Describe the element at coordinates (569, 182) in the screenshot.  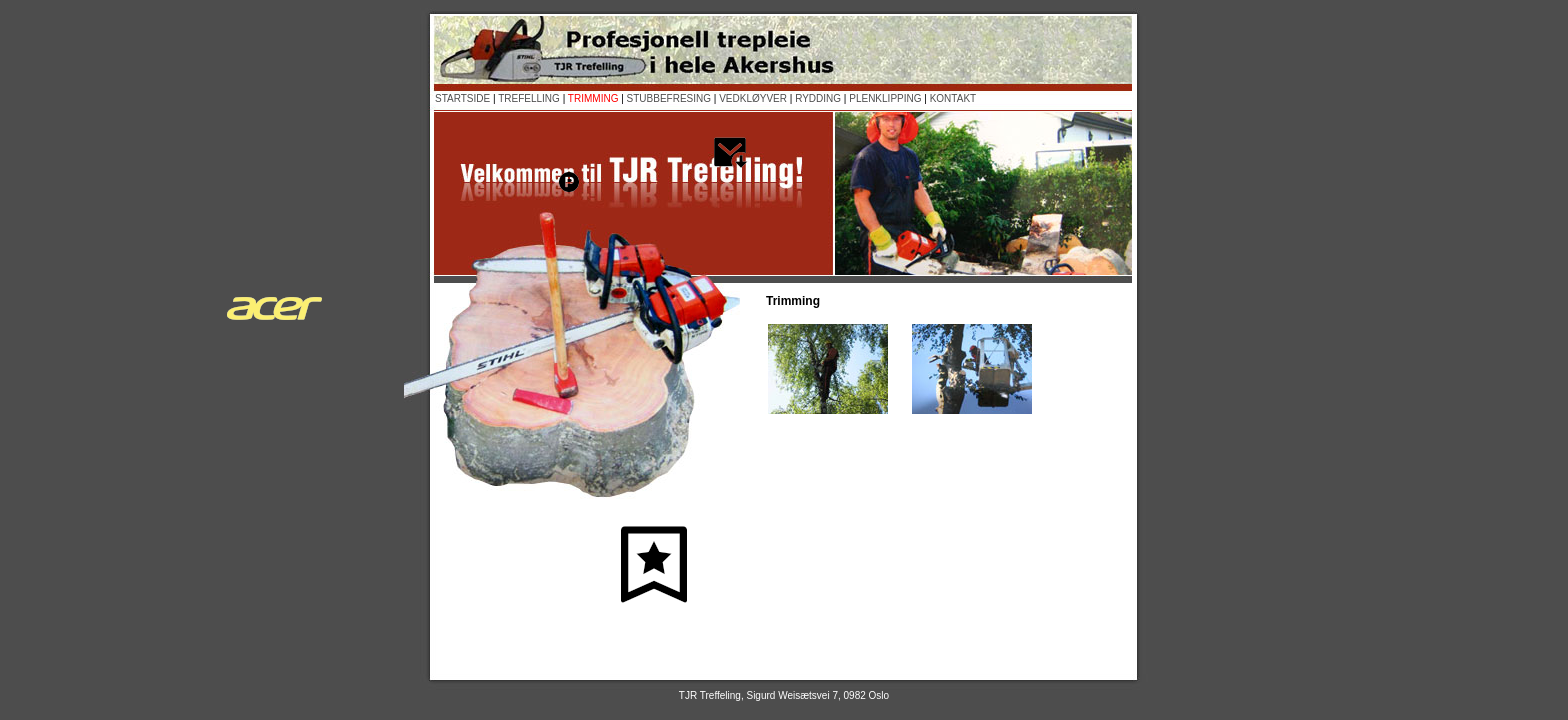
I see `visit product hunt website or app` at that location.